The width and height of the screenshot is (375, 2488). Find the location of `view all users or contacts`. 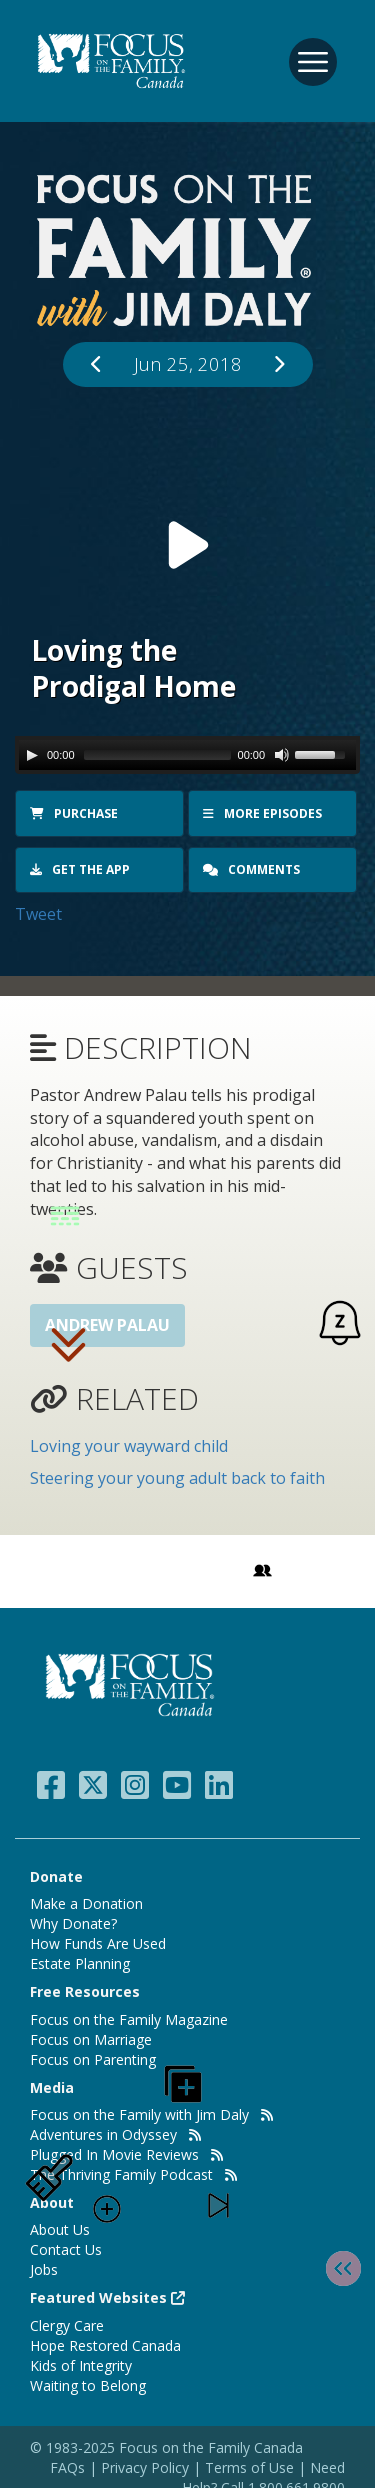

view all users or contacts is located at coordinates (262, 1570).